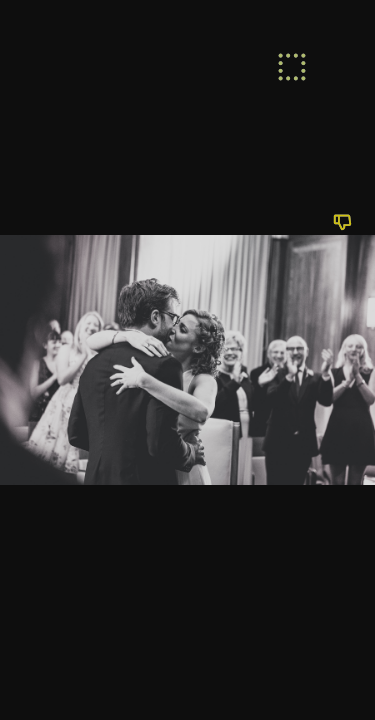 The width and height of the screenshot is (375, 720). Describe the element at coordinates (292, 67) in the screenshot. I see `remove all borders from selected cells` at that location.